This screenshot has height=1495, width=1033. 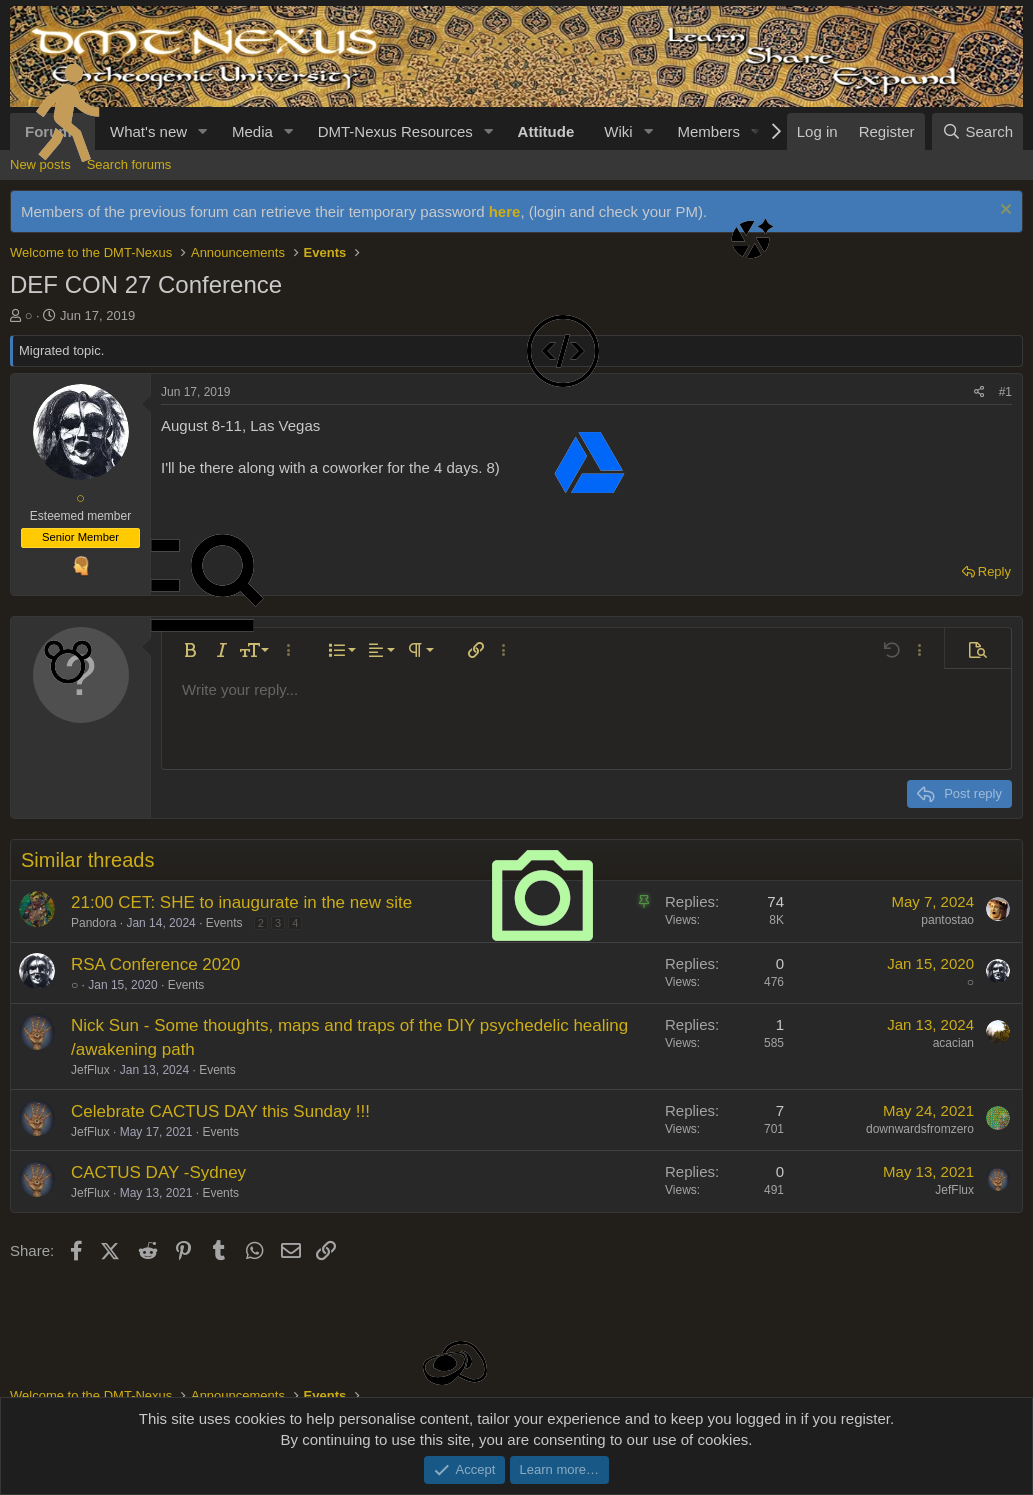 I want to click on select walking directions, so click(x=67, y=112).